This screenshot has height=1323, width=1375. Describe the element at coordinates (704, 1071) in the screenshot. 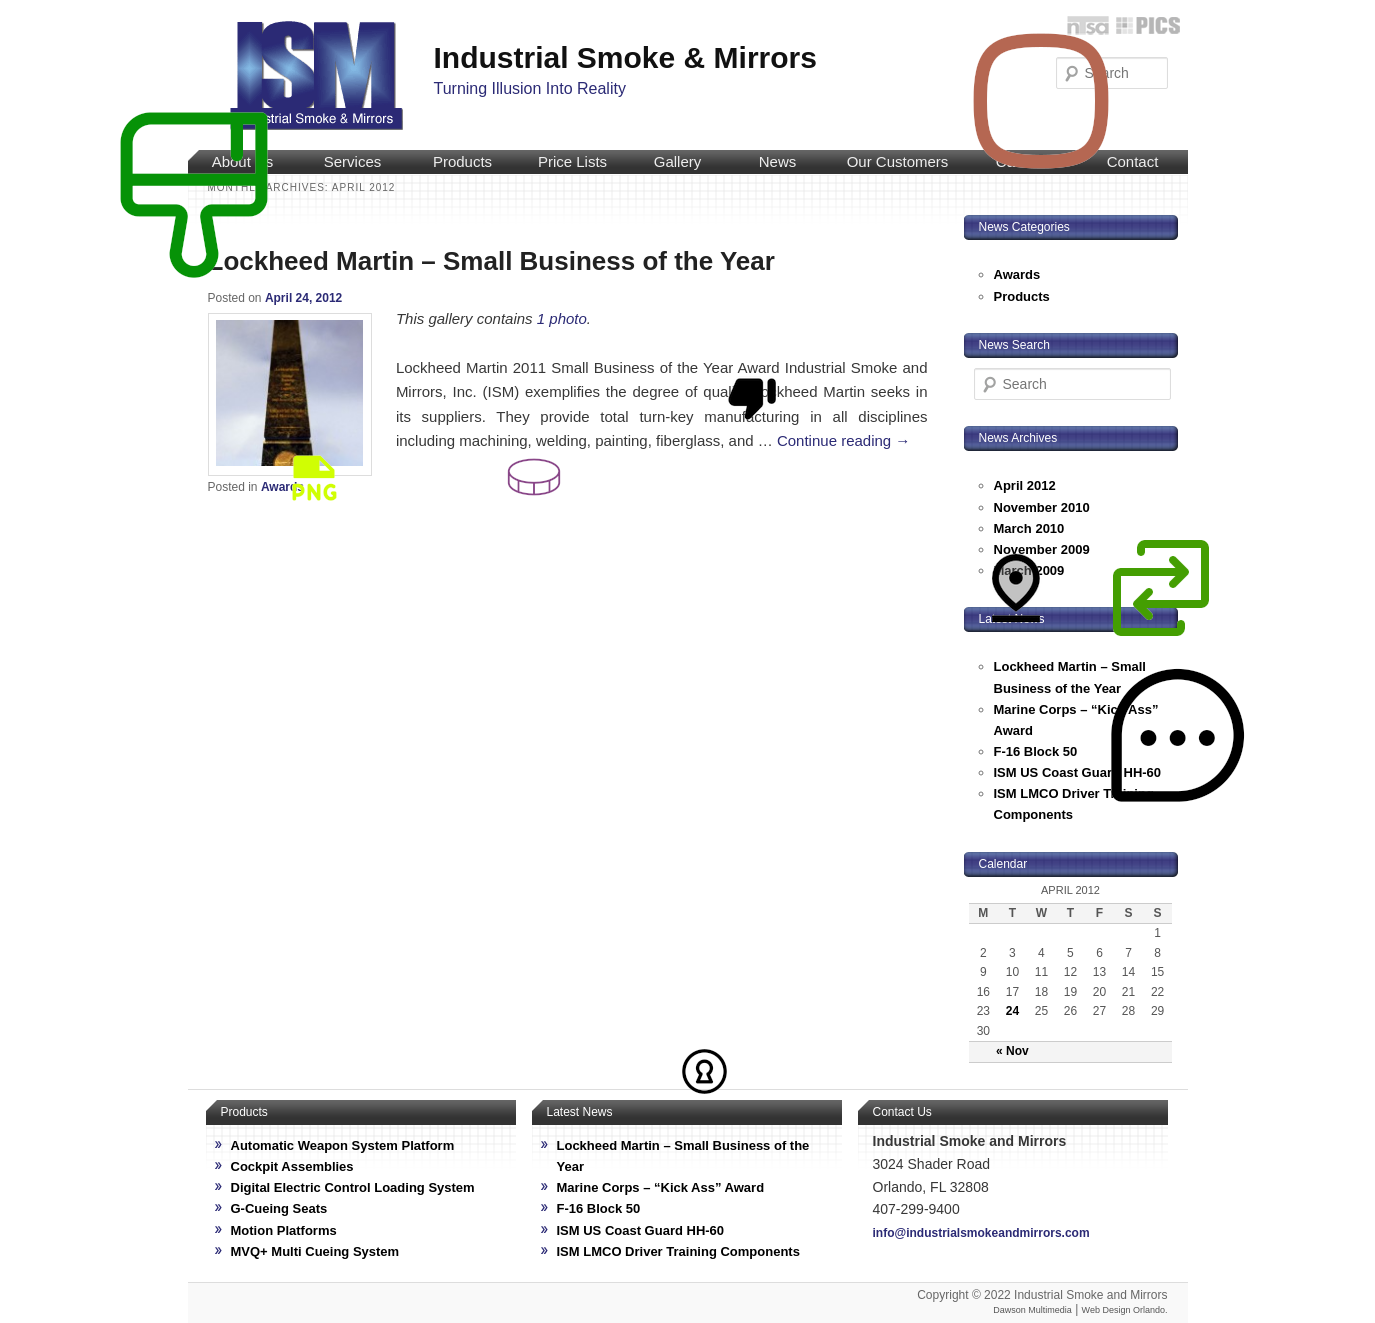

I see `access security or privacy settings` at that location.